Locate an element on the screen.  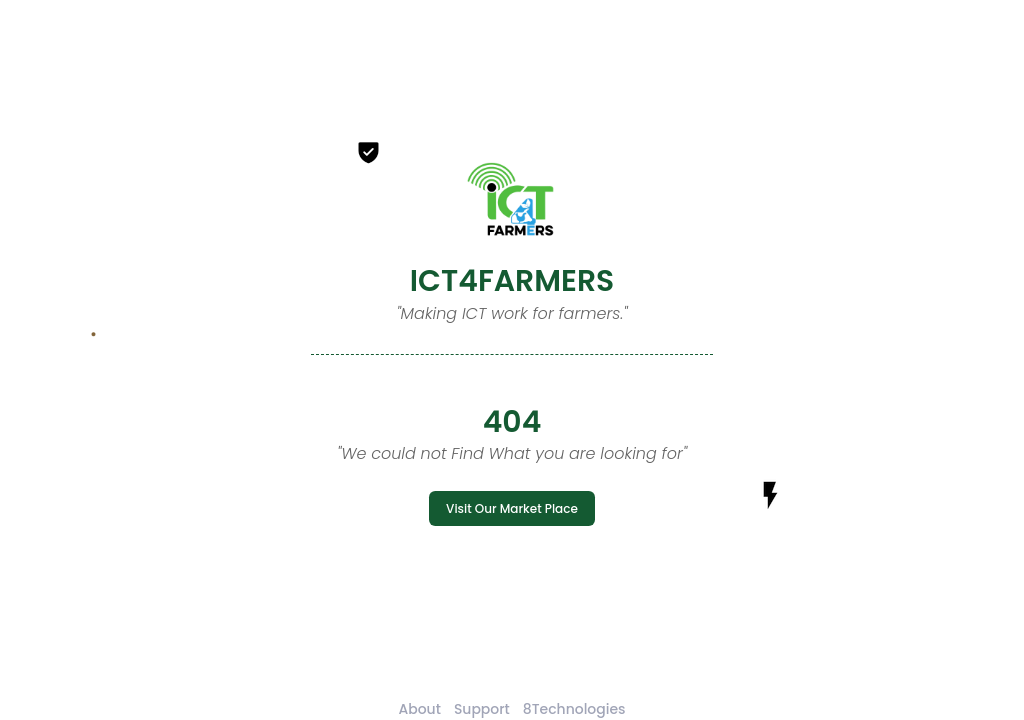
indicates verified or secure status is located at coordinates (368, 151).